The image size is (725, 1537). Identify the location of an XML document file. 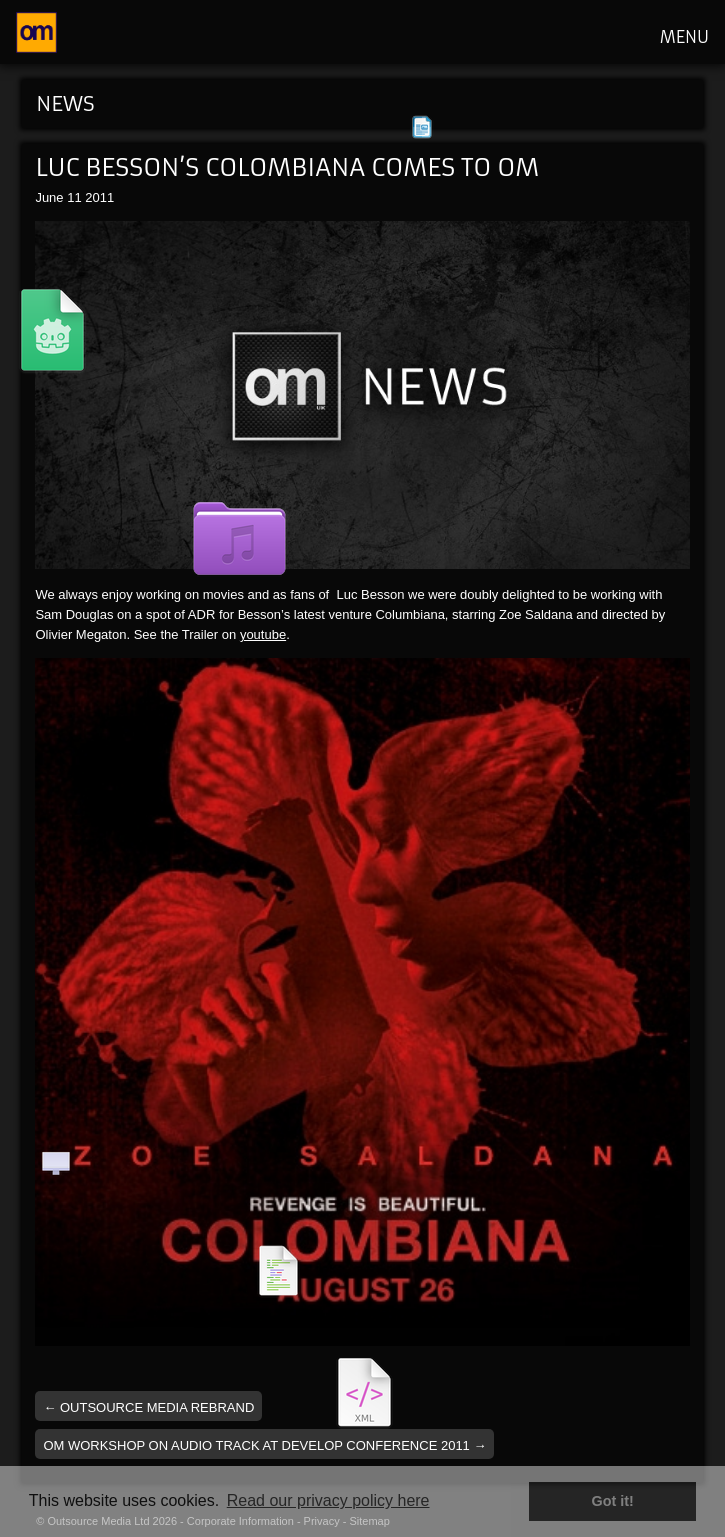
(364, 1393).